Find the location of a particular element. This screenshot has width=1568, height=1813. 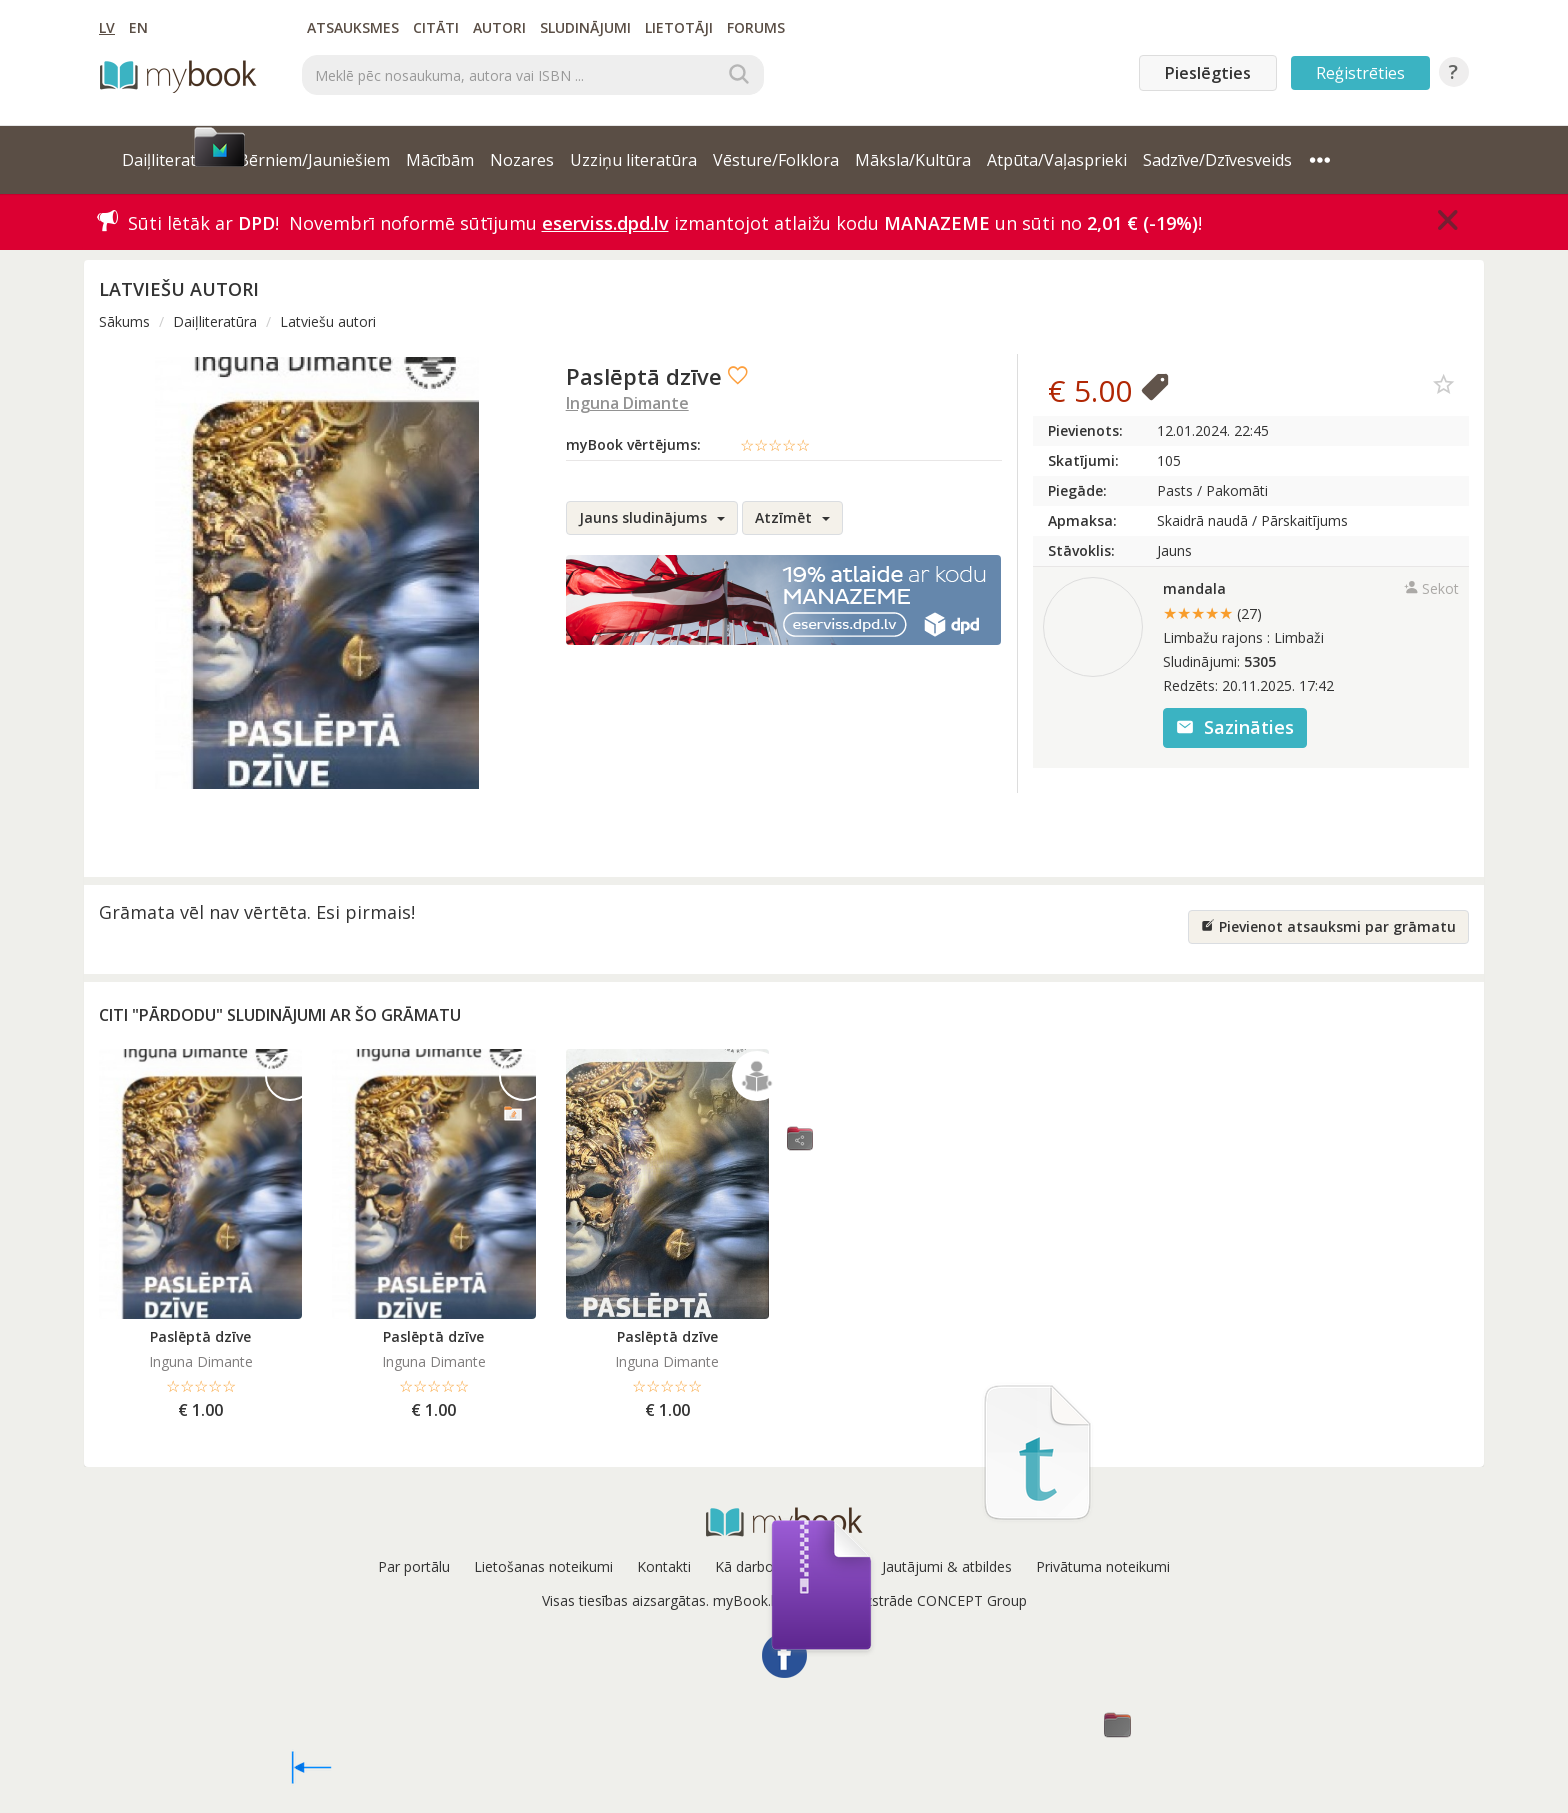

a typst document file is located at coordinates (1037, 1452).